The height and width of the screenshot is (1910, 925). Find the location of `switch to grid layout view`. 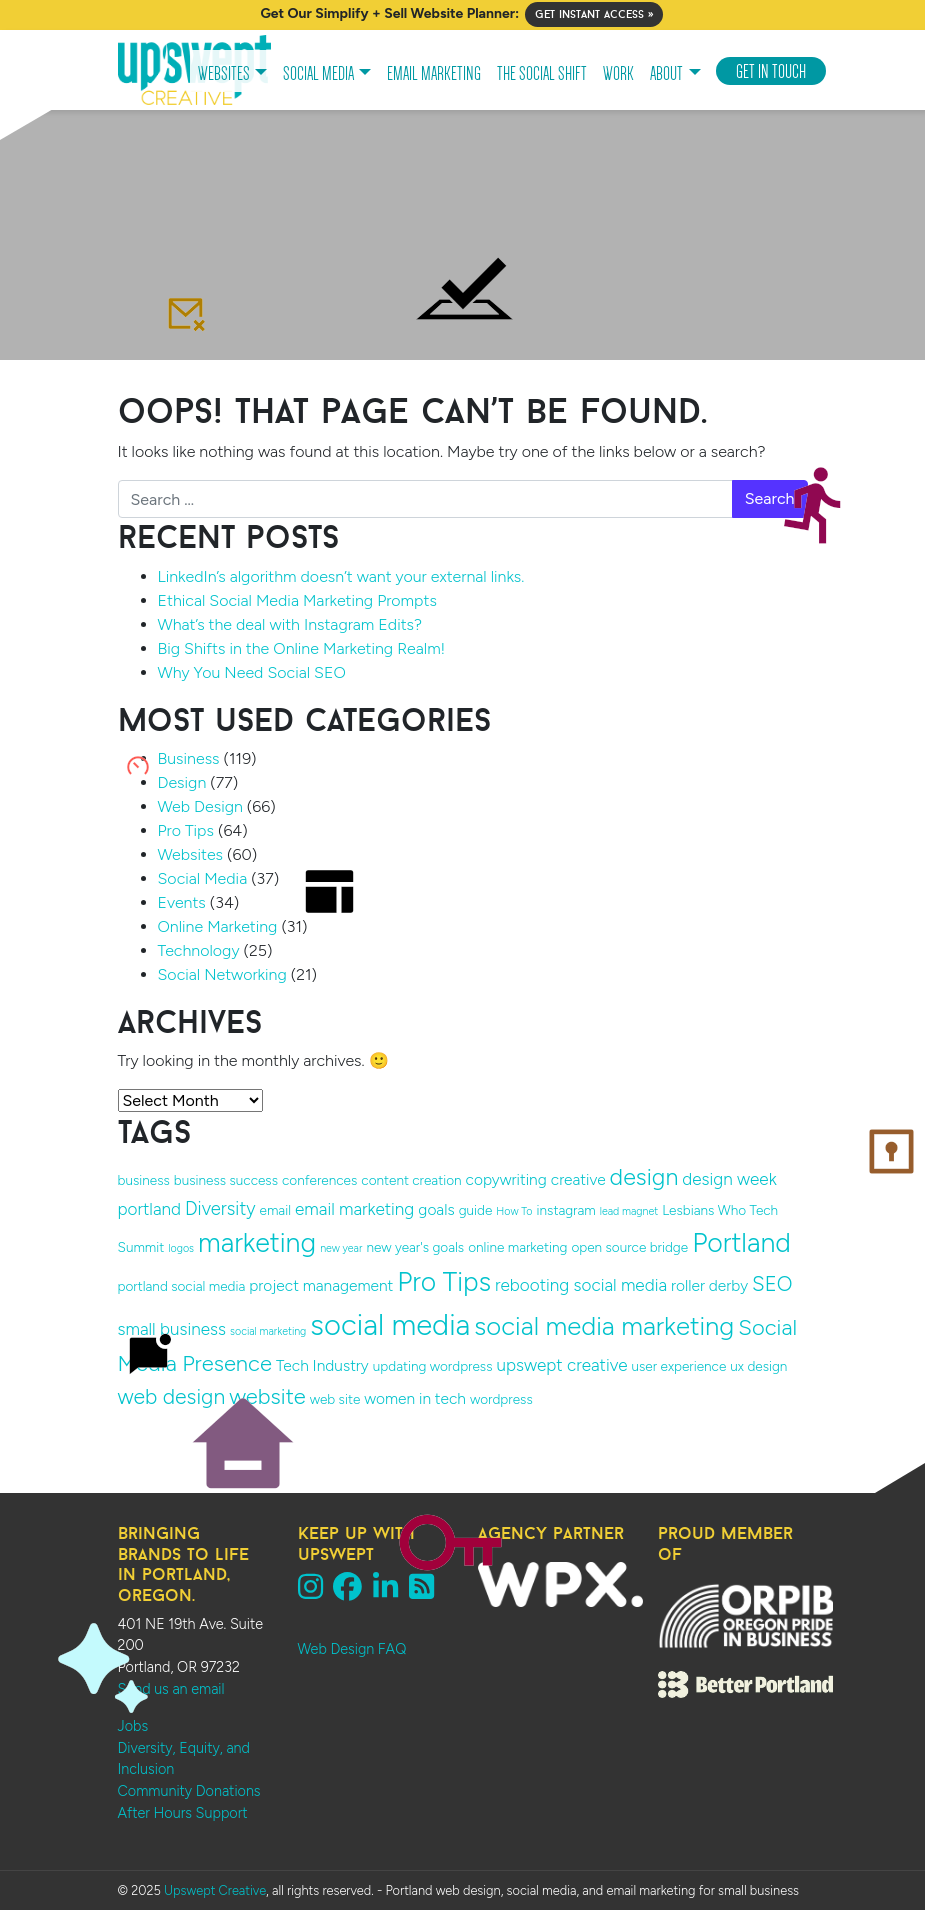

switch to grid layout view is located at coordinates (329, 891).